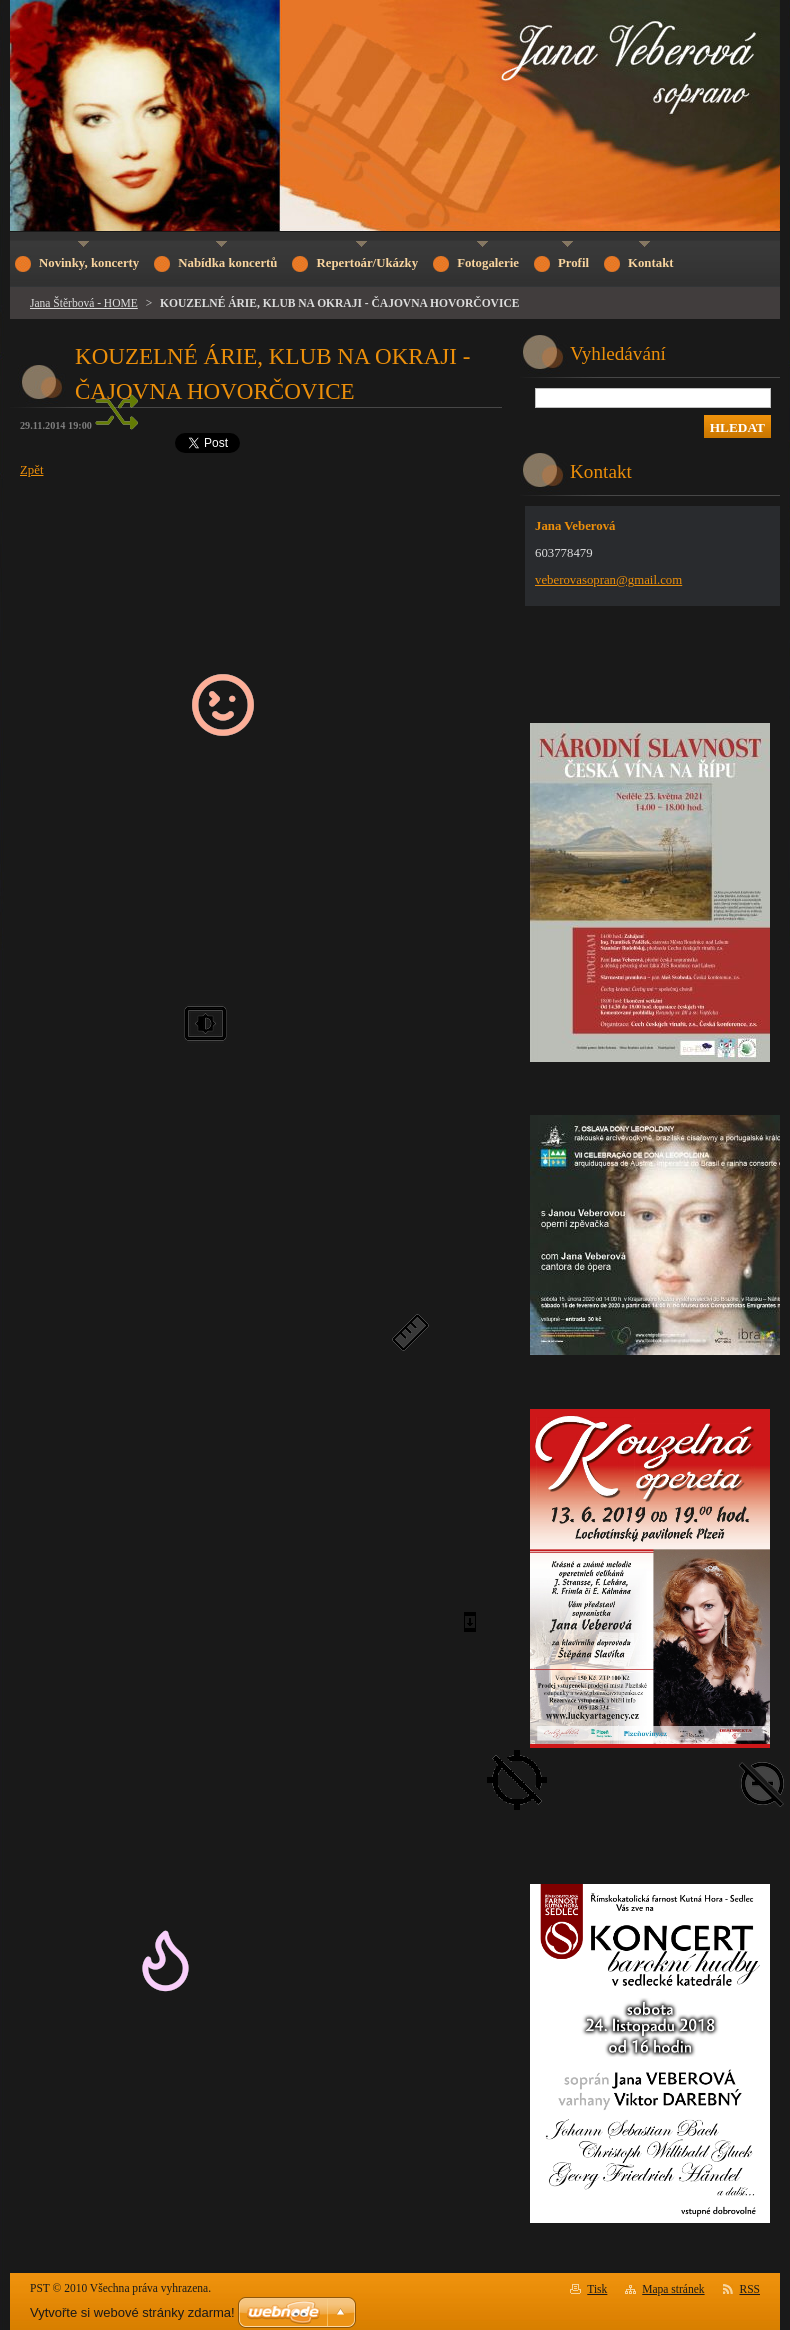 The width and height of the screenshot is (790, 2330). Describe the element at coordinates (410, 1332) in the screenshot. I see `access measurement tools` at that location.